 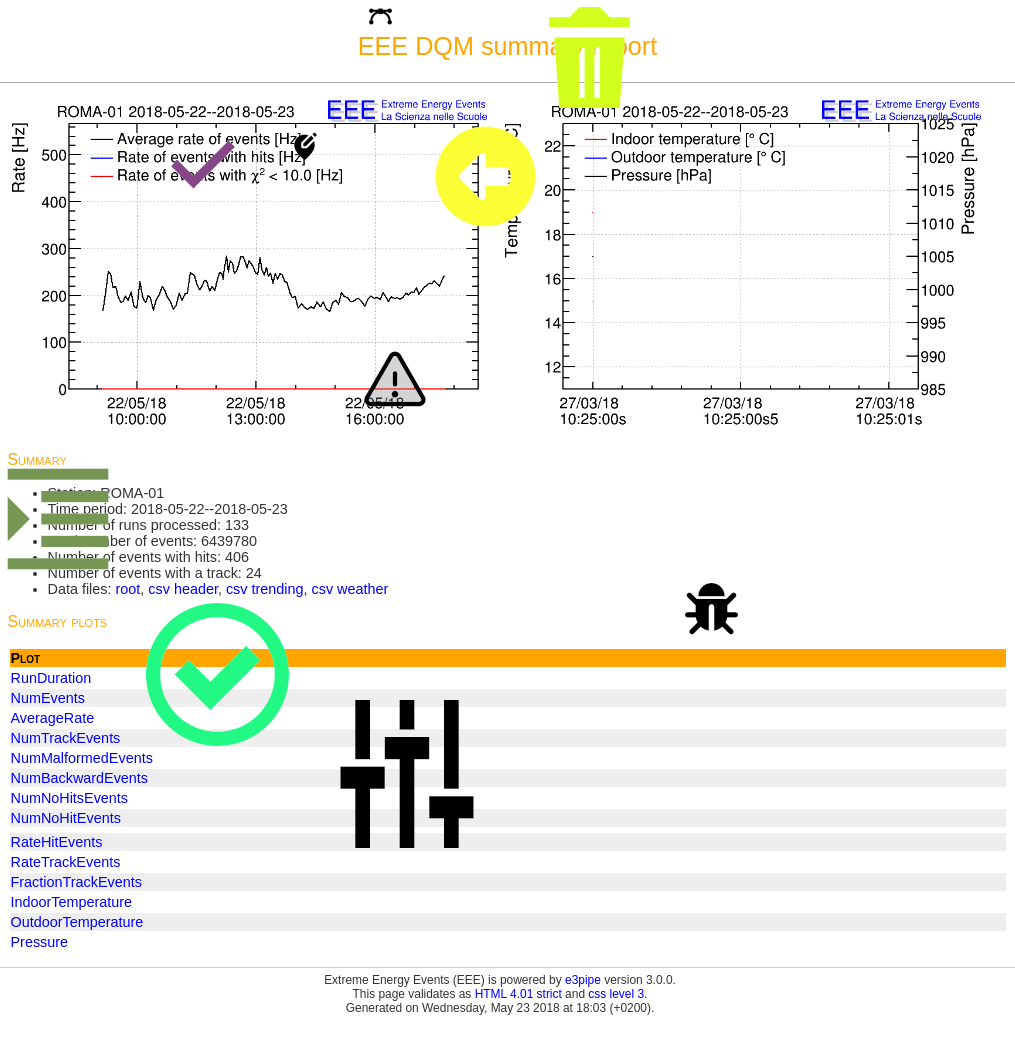 I want to click on delete selected item, so click(x=589, y=57).